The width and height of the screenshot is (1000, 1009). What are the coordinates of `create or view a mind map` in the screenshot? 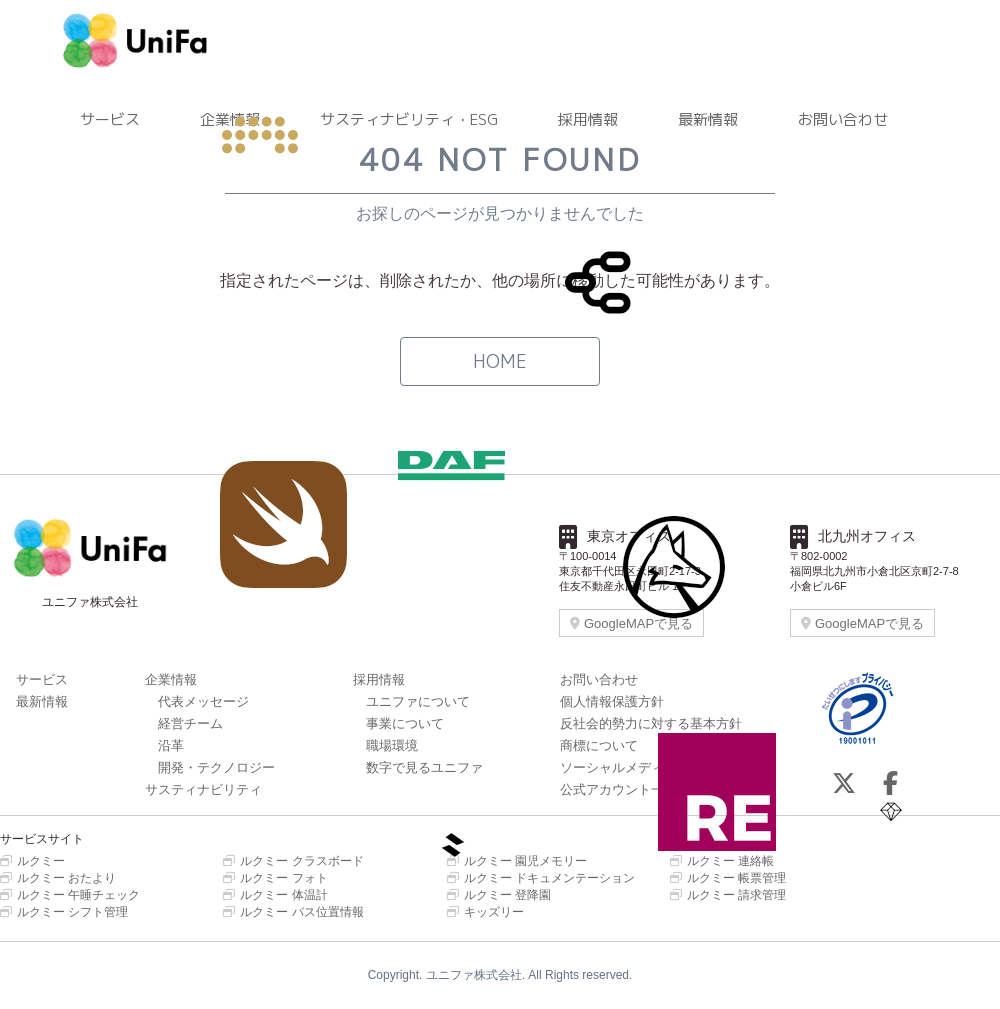 It's located at (599, 282).